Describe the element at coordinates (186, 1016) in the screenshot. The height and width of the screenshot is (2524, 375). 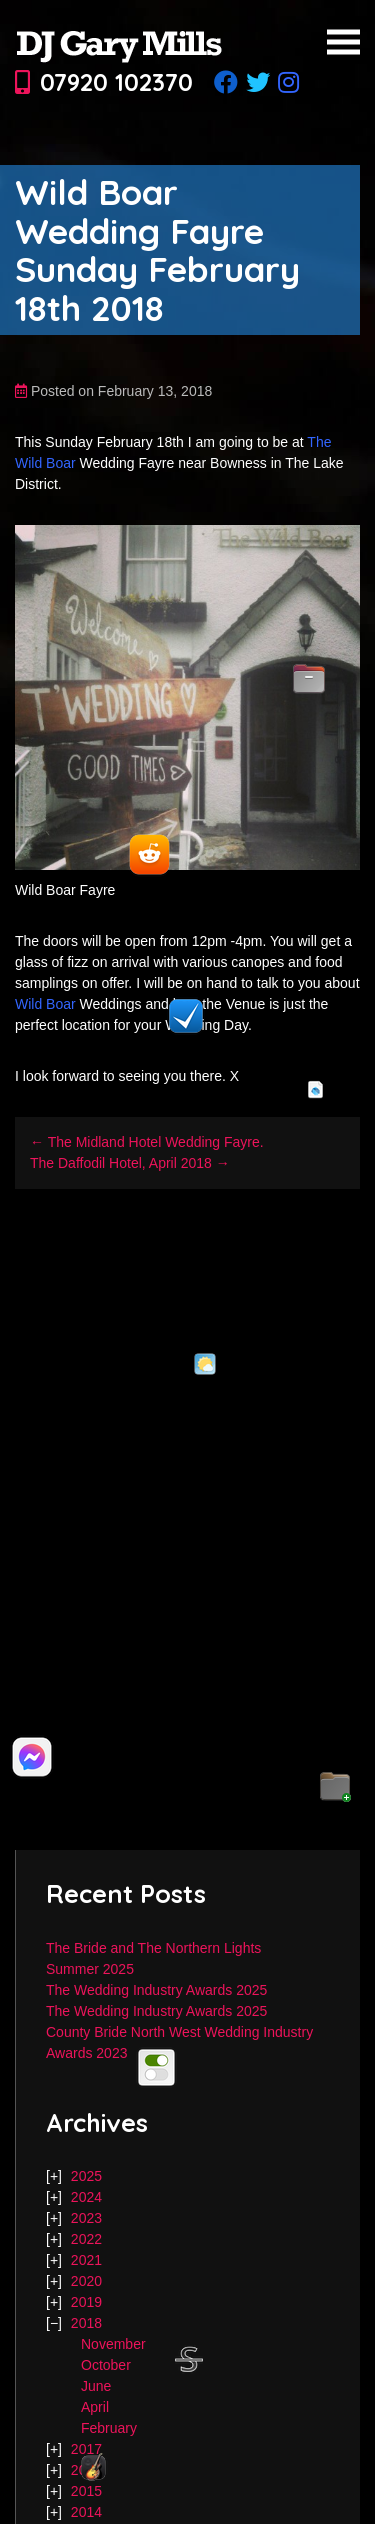
I see `open Super Productivity app` at that location.